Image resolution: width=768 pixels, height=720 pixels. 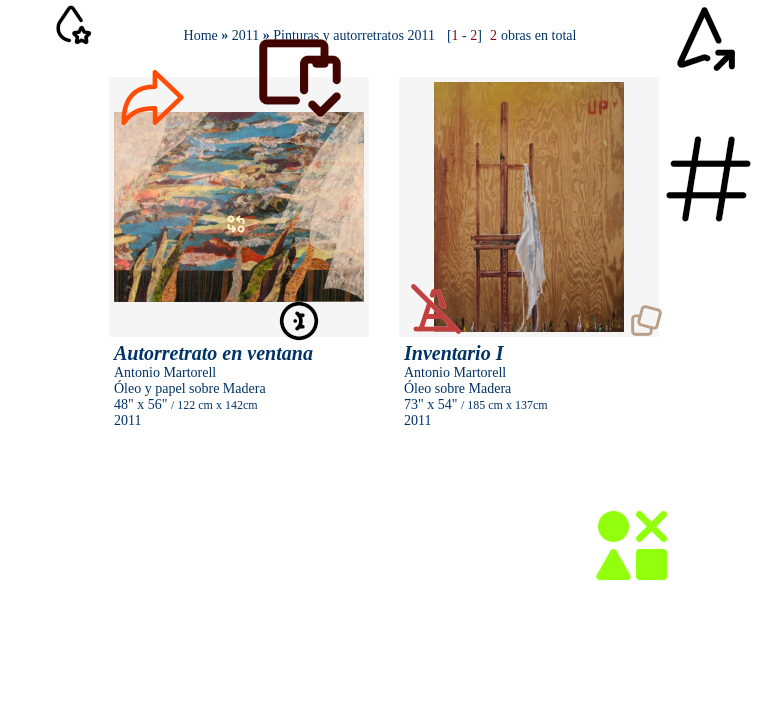 I want to click on mantine UI library logo, so click(x=299, y=321).